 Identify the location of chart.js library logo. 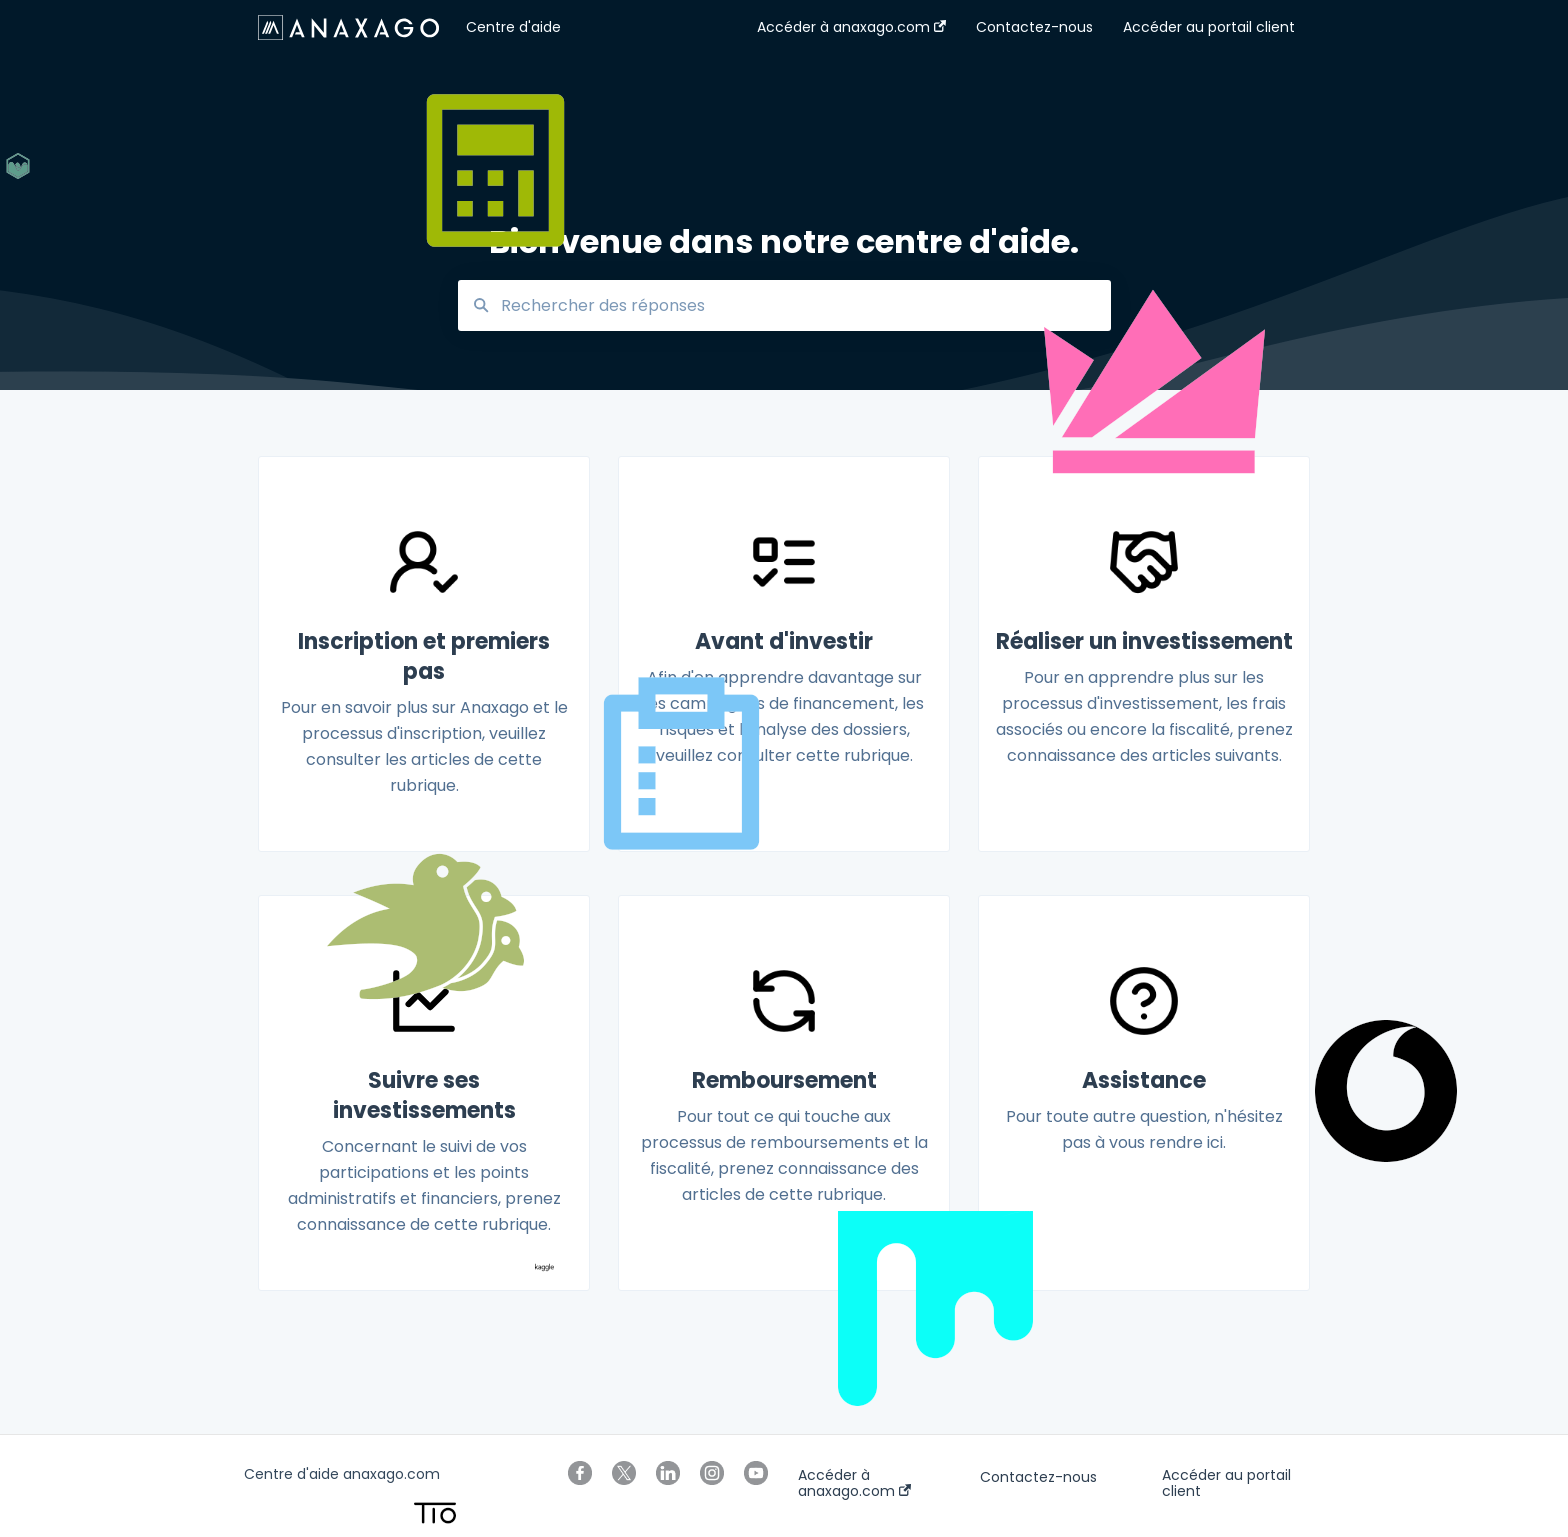
(18, 166).